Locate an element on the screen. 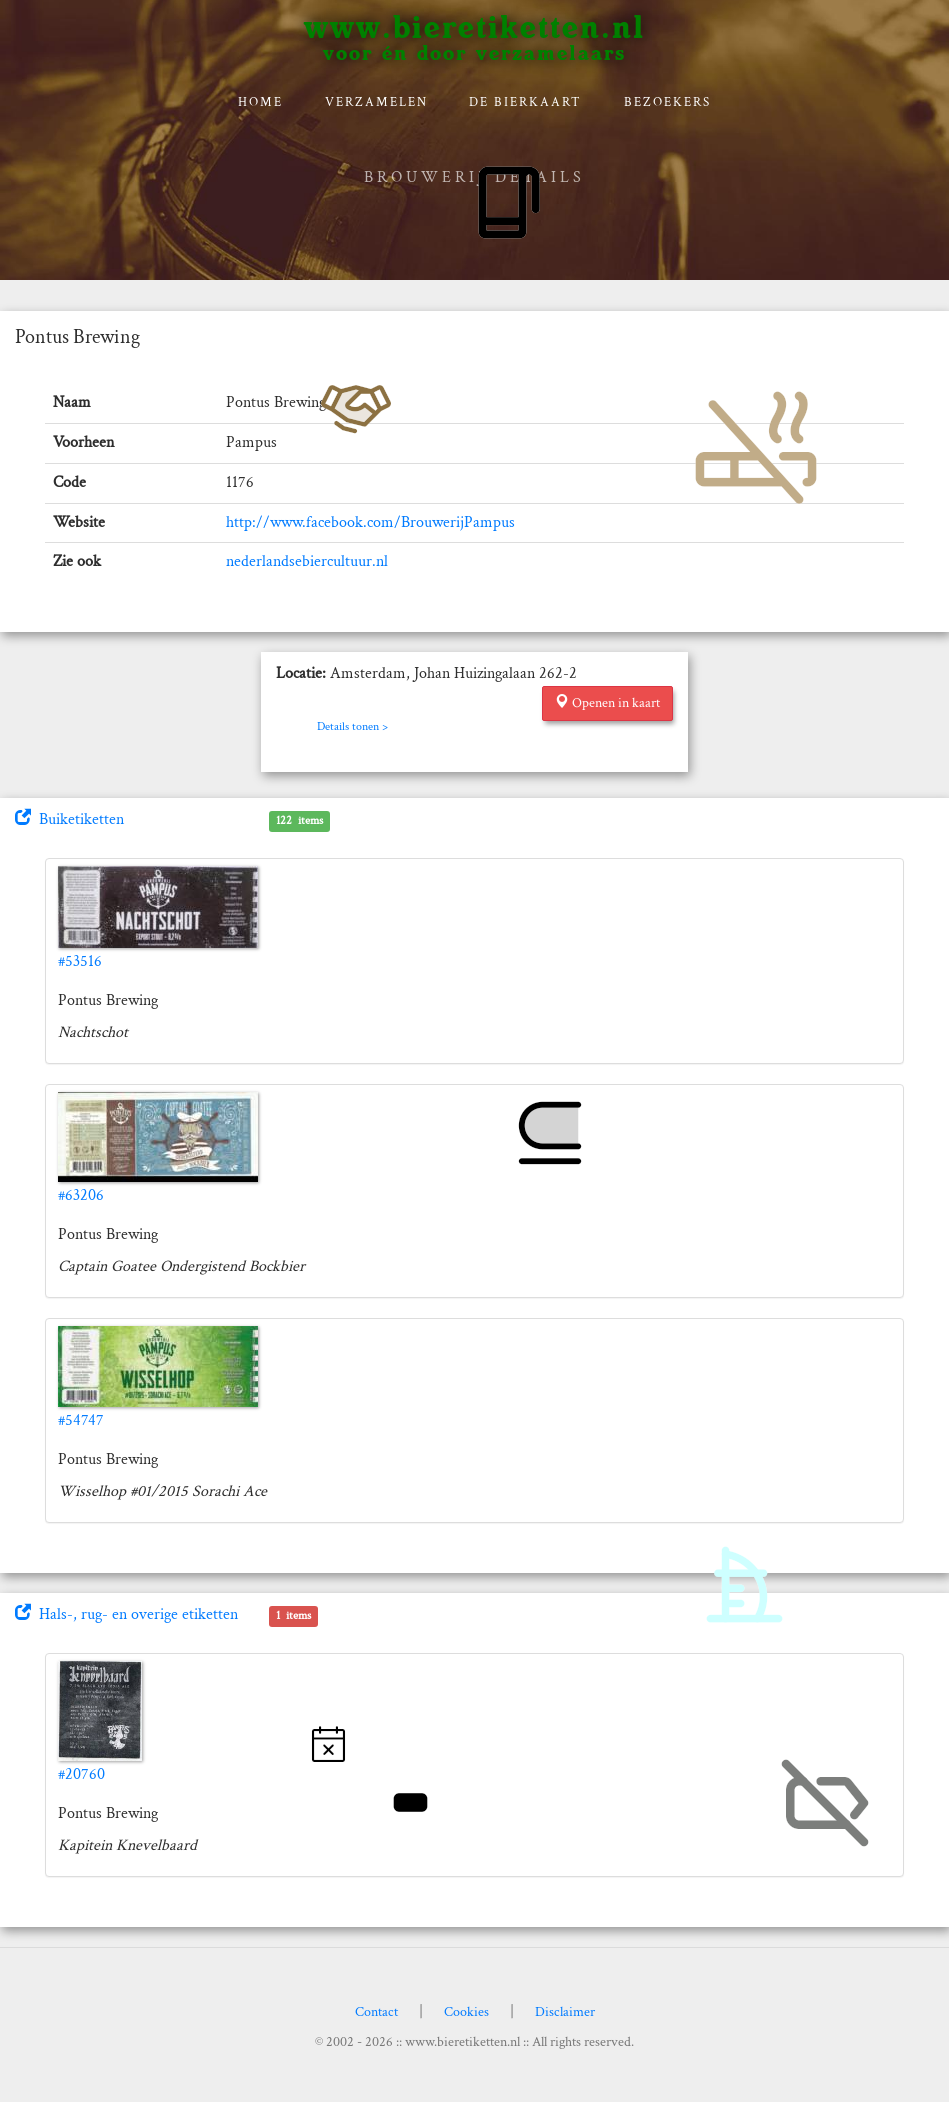 The height and width of the screenshot is (2102, 949). disable or remove a label is located at coordinates (825, 1803).